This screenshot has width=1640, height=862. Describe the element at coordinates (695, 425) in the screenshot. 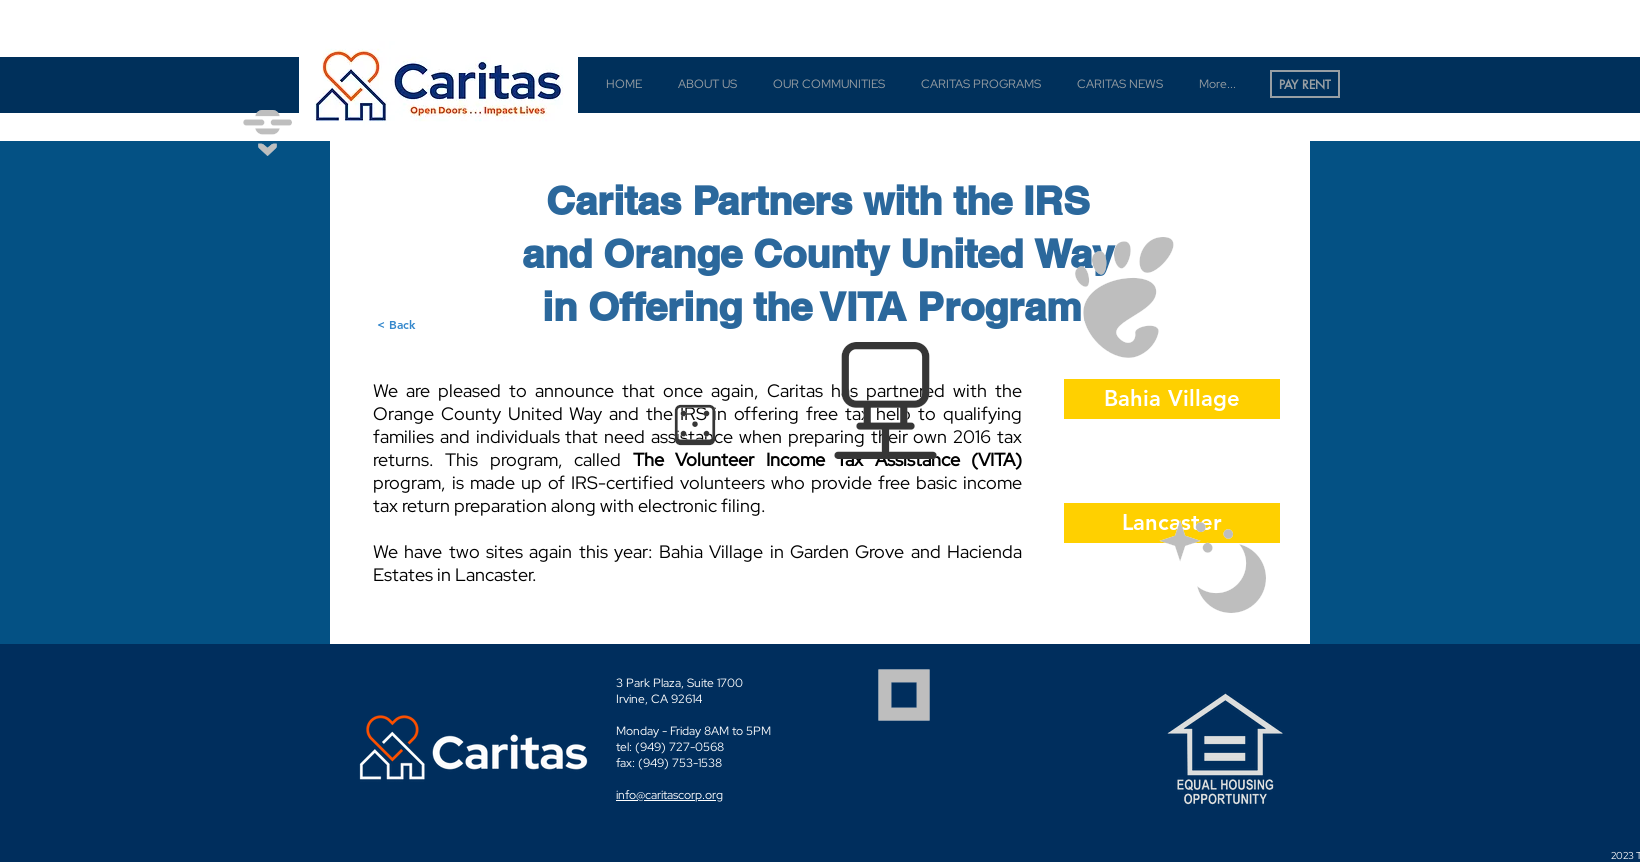

I see `launch tali dice game` at that location.